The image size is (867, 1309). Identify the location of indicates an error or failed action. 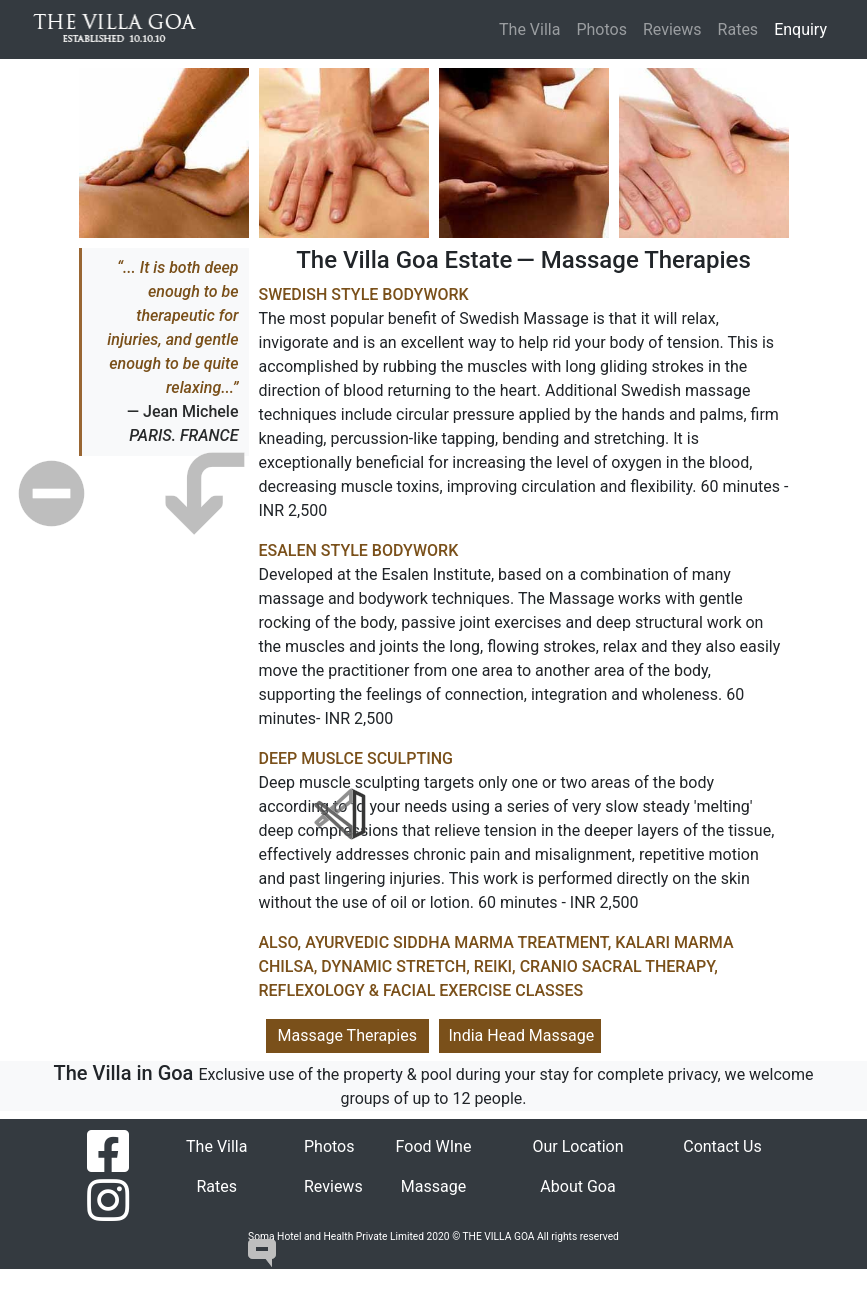
(51, 493).